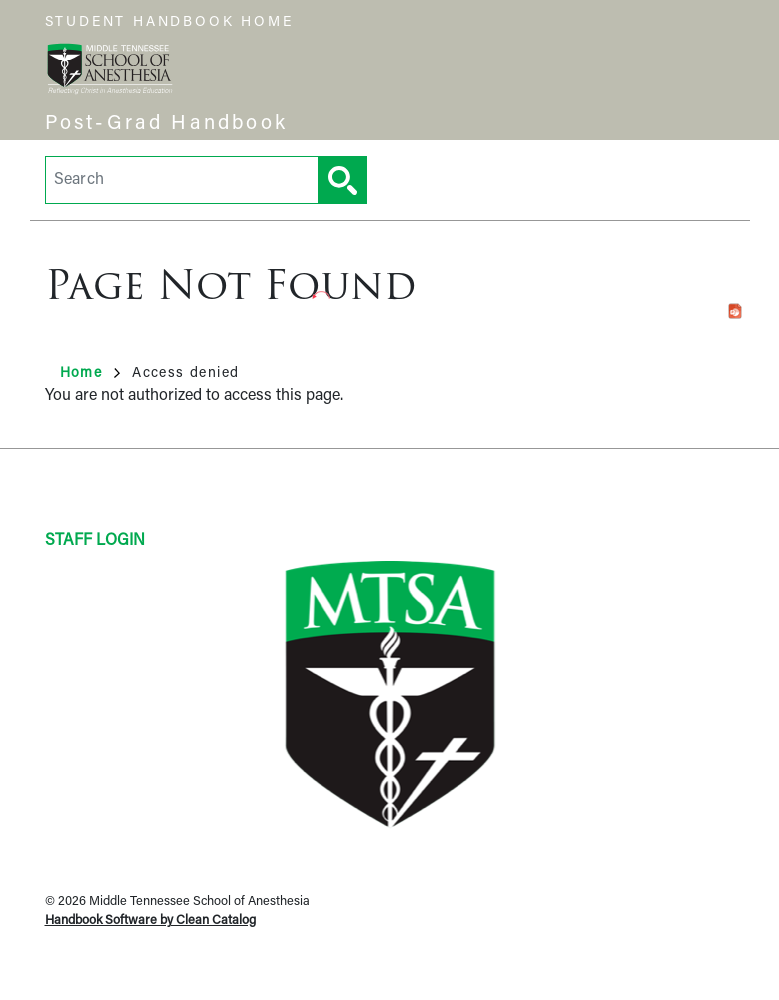 This screenshot has height=1000, width=779. Describe the element at coordinates (735, 311) in the screenshot. I see `a PowerPoint slideshow file` at that location.